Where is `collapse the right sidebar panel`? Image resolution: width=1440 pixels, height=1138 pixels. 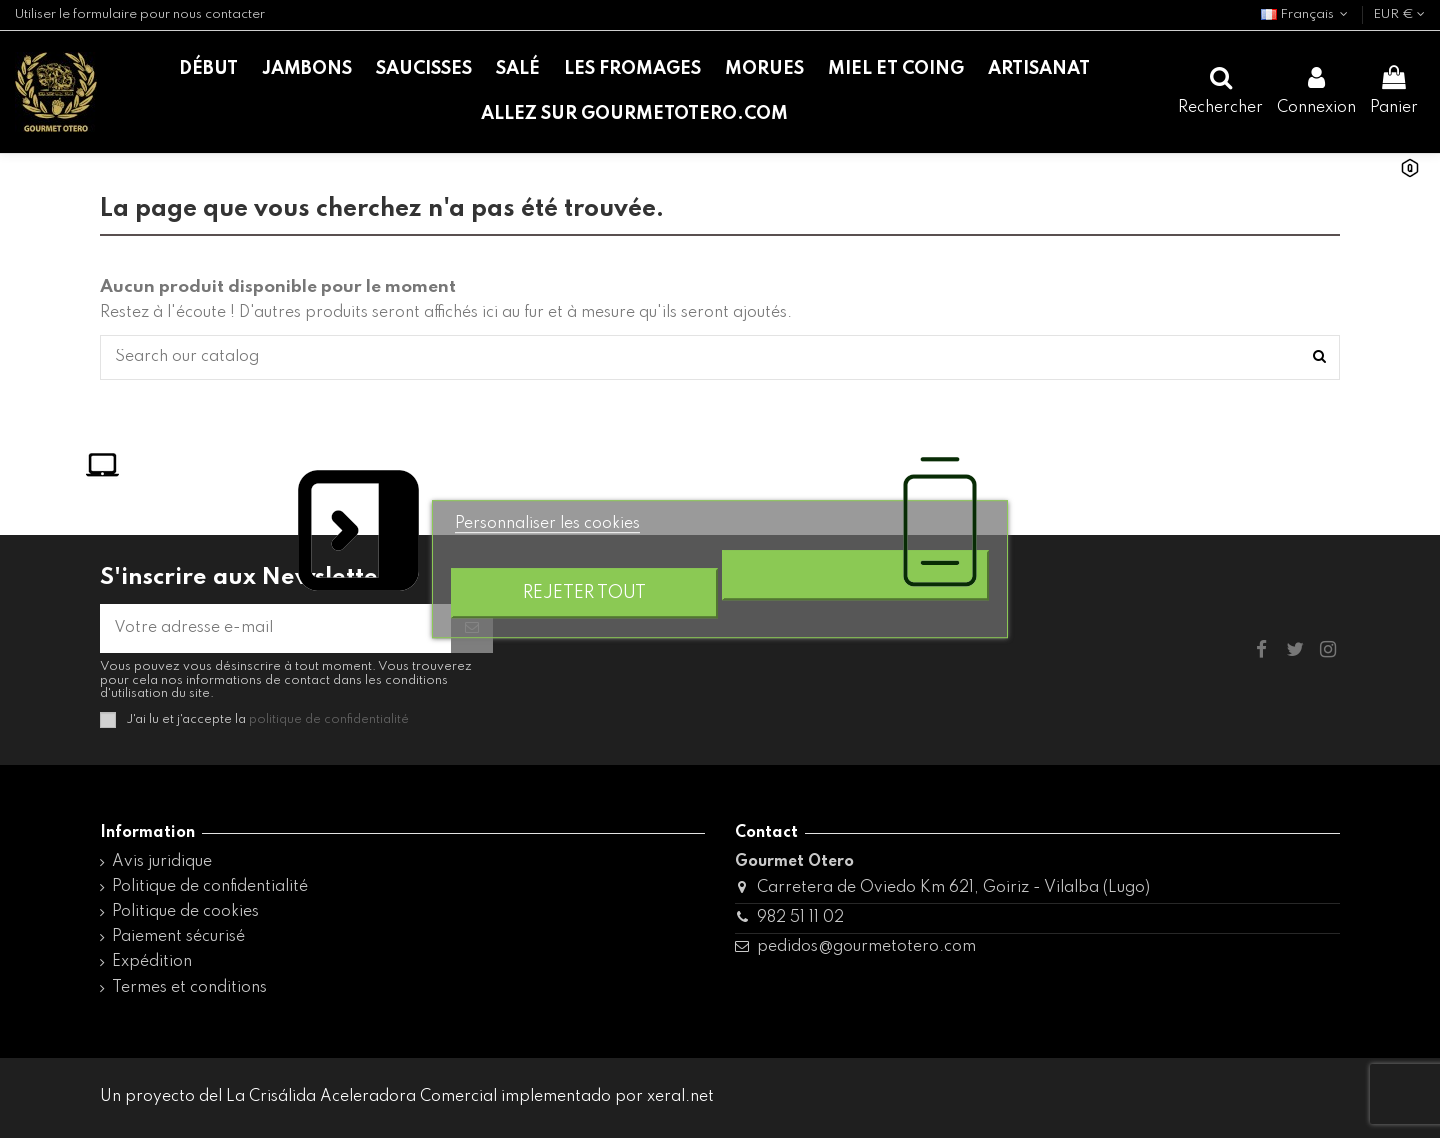 collapse the right sidebar panel is located at coordinates (358, 530).